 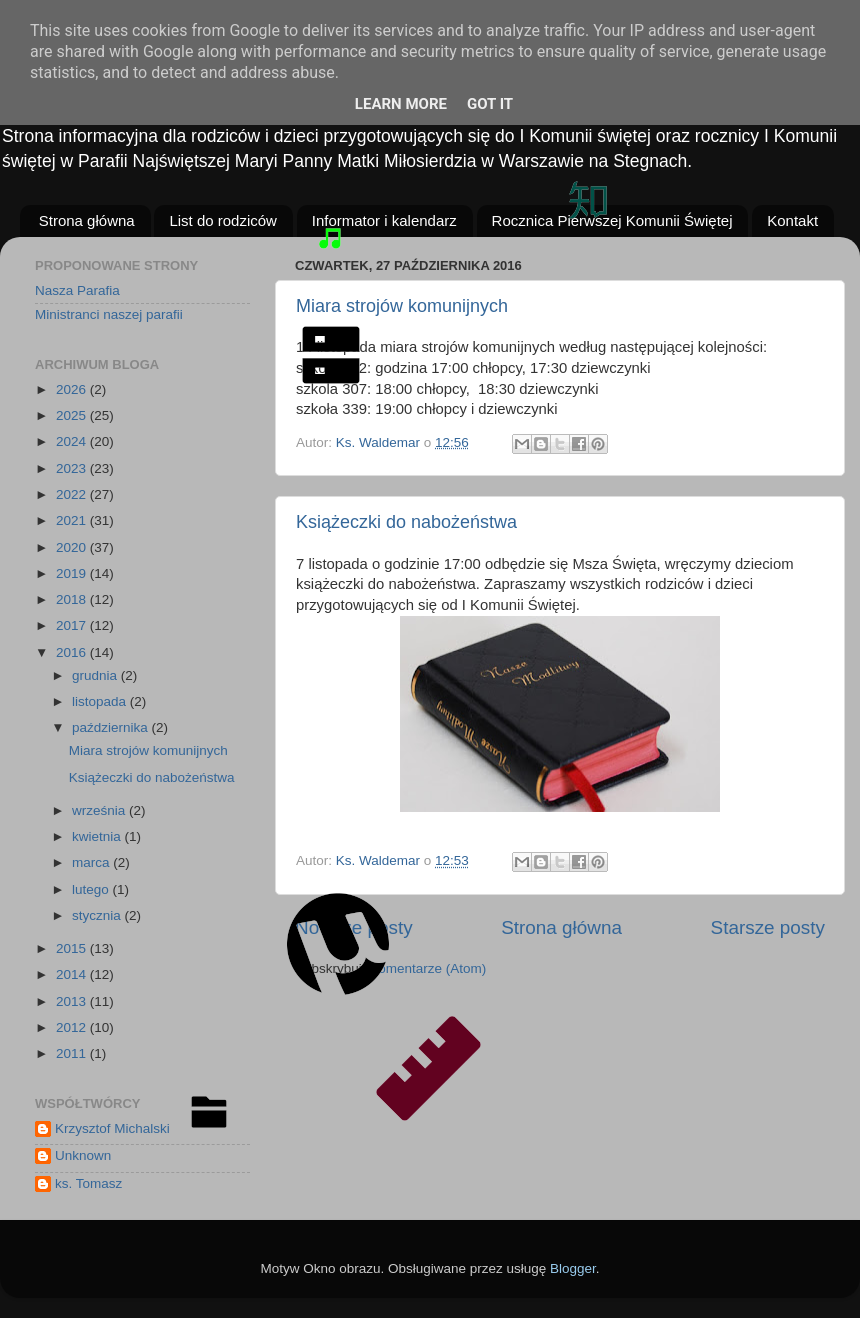 I want to click on open µTorrent application, so click(x=338, y=944).